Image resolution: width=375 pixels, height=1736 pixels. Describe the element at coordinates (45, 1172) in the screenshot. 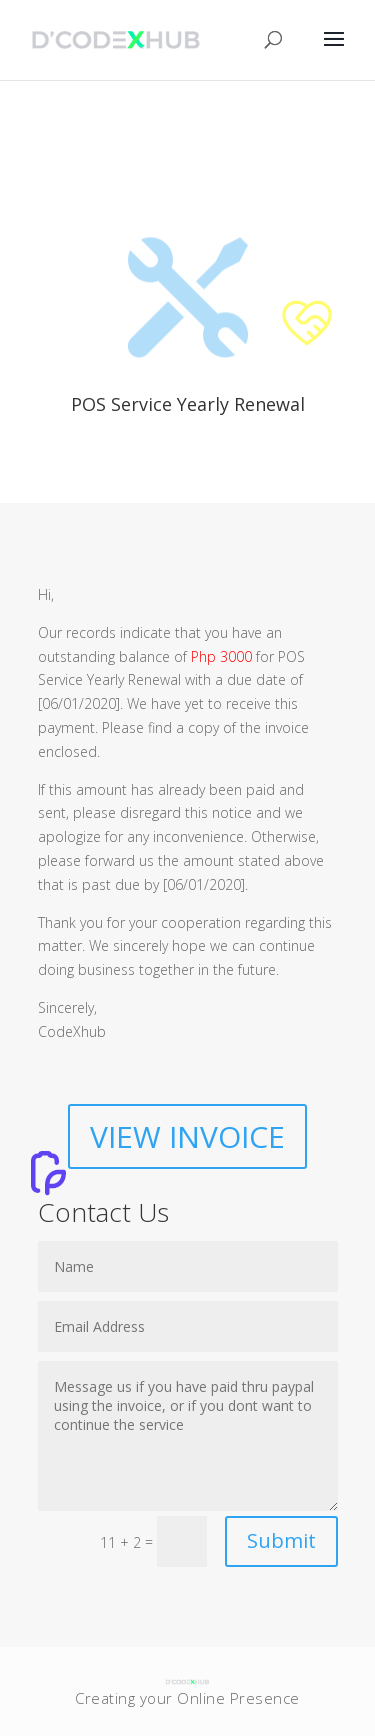

I see `battery eco mode enabled` at that location.